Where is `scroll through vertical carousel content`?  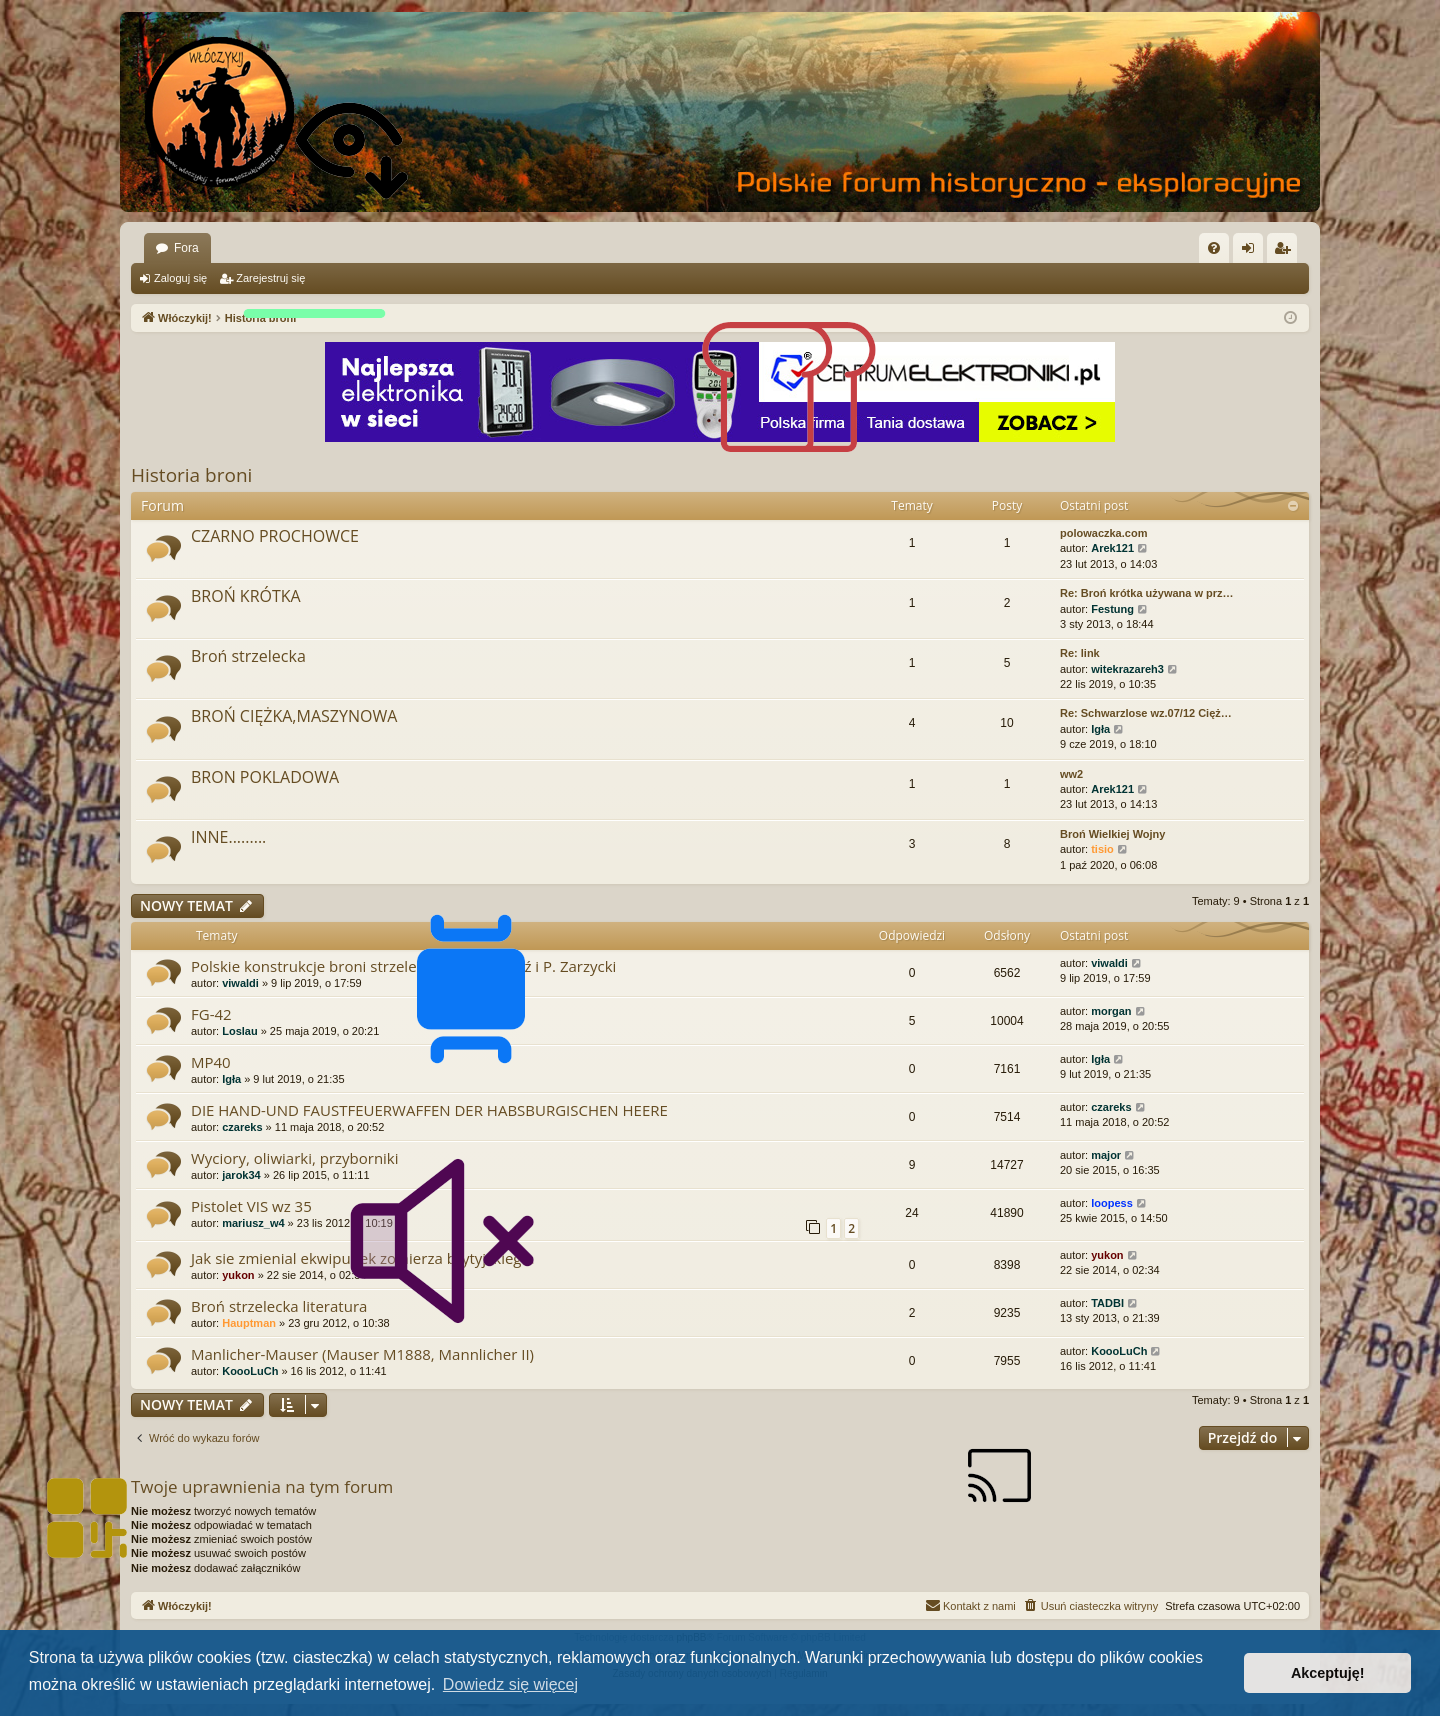 scroll through vertical carousel content is located at coordinates (471, 989).